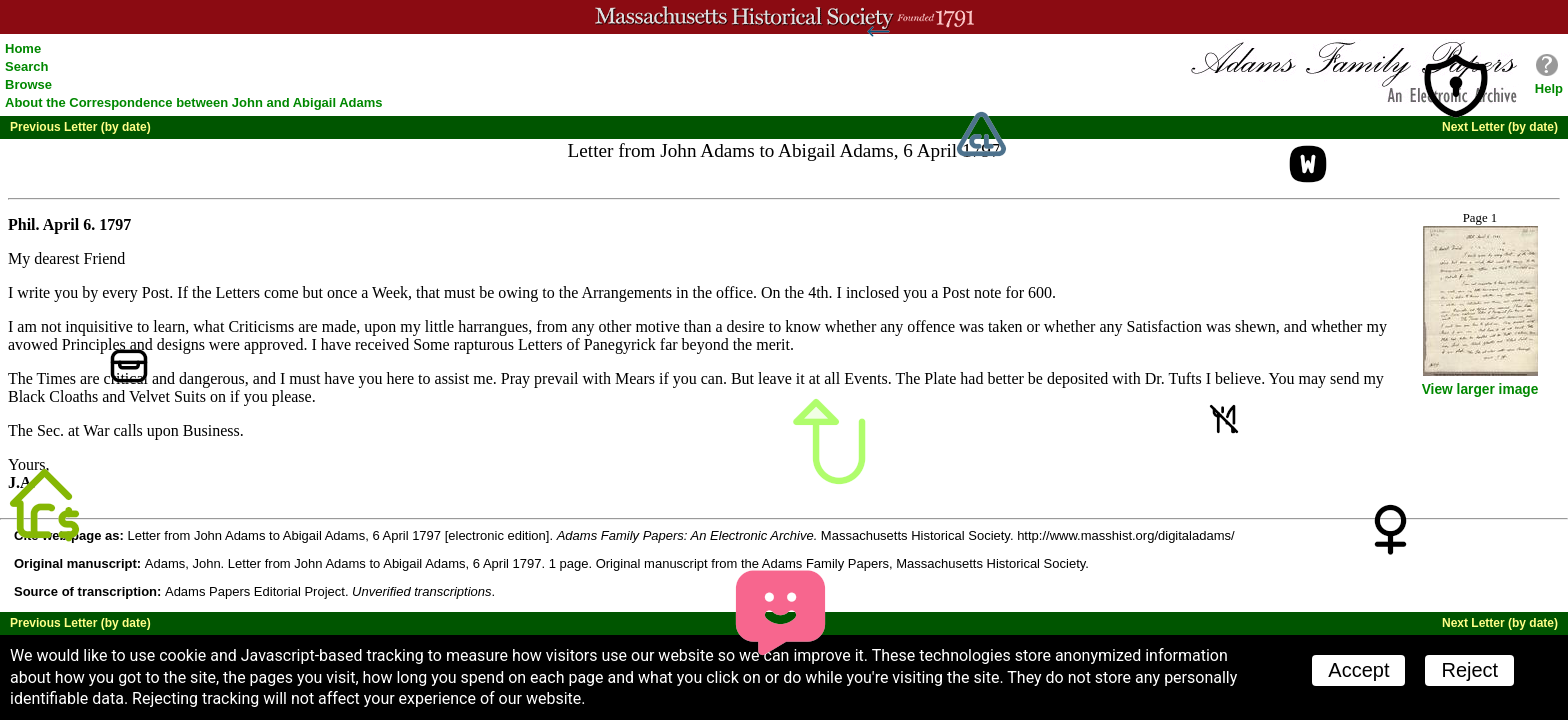 Image resolution: width=1568 pixels, height=720 pixels. What do you see at coordinates (1308, 164) in the screenshot?
I see `app icon for a service or brand starting with "W"` at bounding box center [1308, 164].